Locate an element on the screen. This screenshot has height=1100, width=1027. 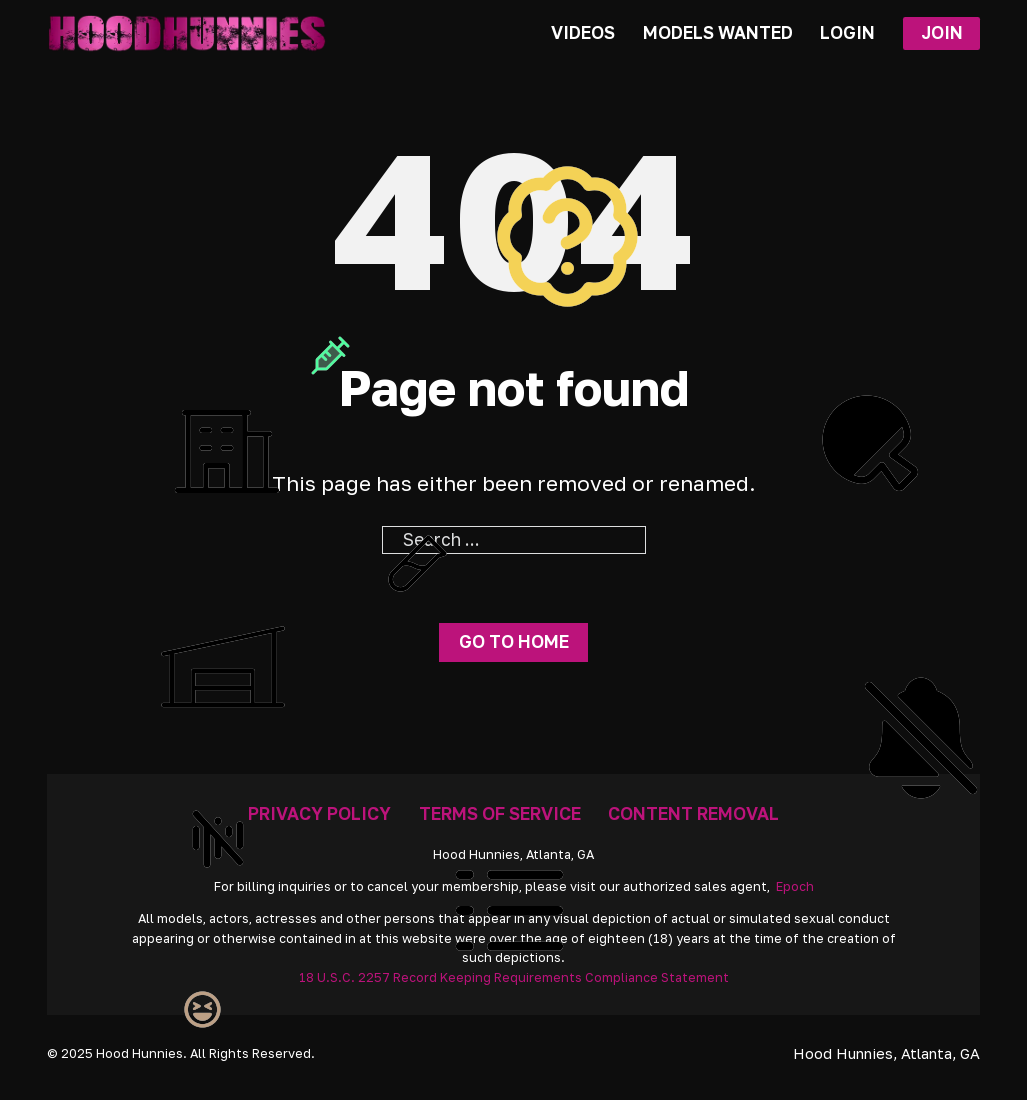
mute or disable audio input is located at coordinates (218, 838).